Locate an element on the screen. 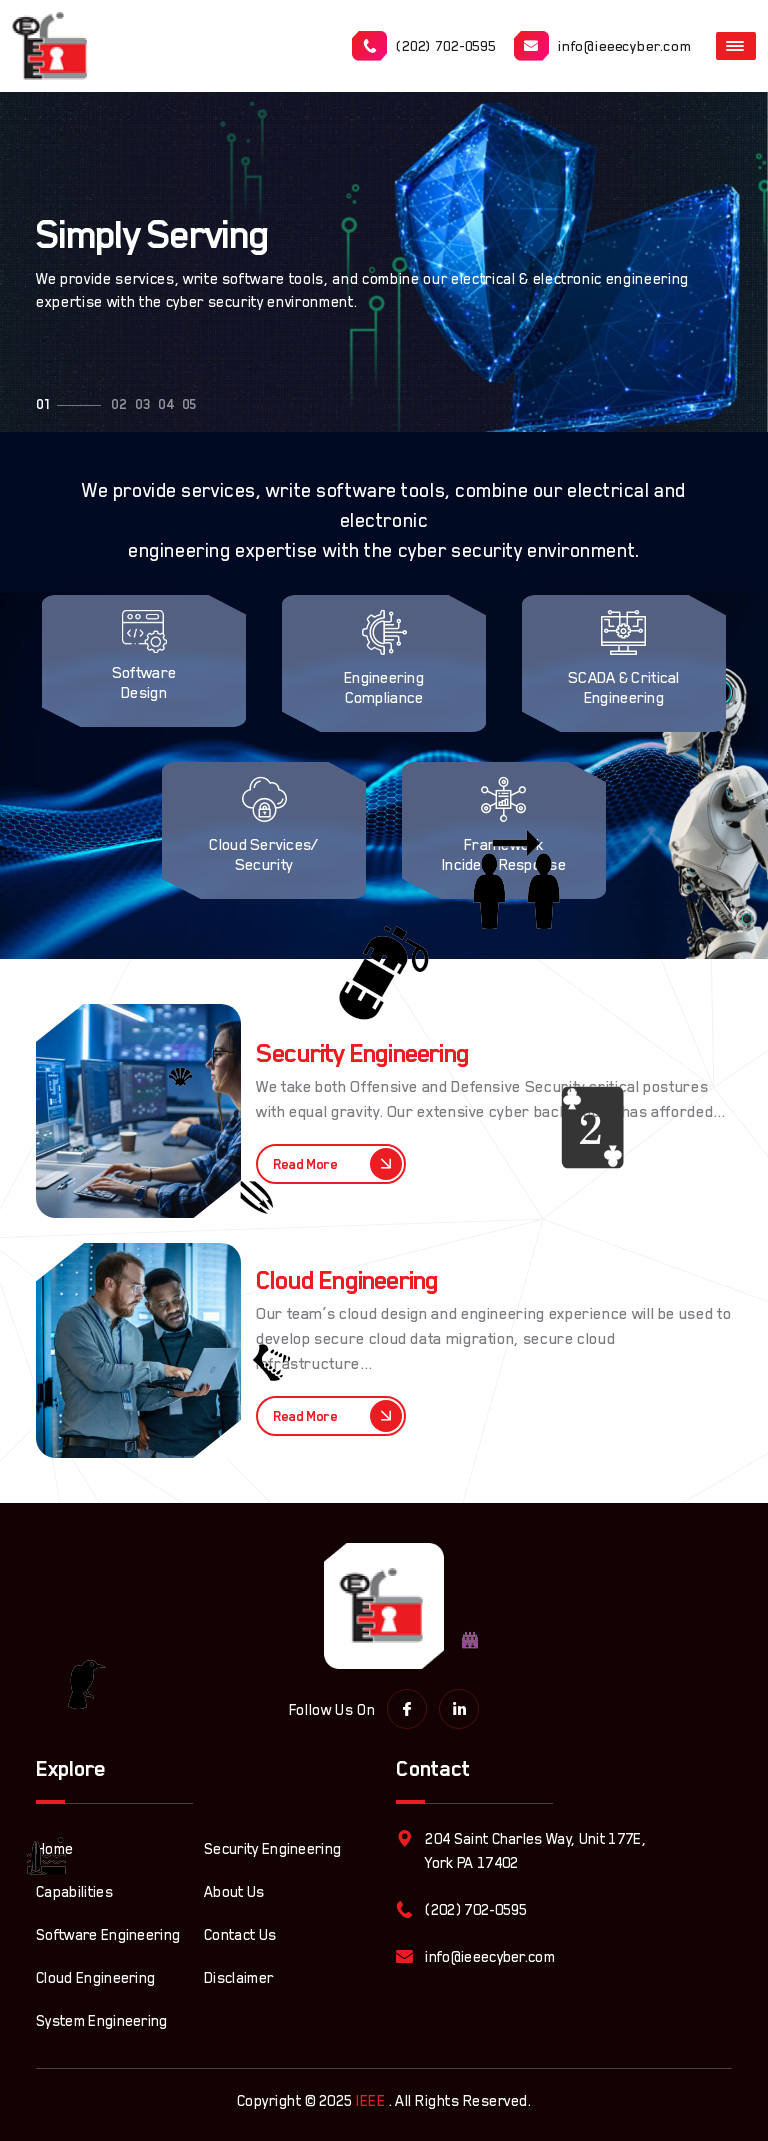  fishing equipment or tackle inventory is located at coordinates (256, 1197).